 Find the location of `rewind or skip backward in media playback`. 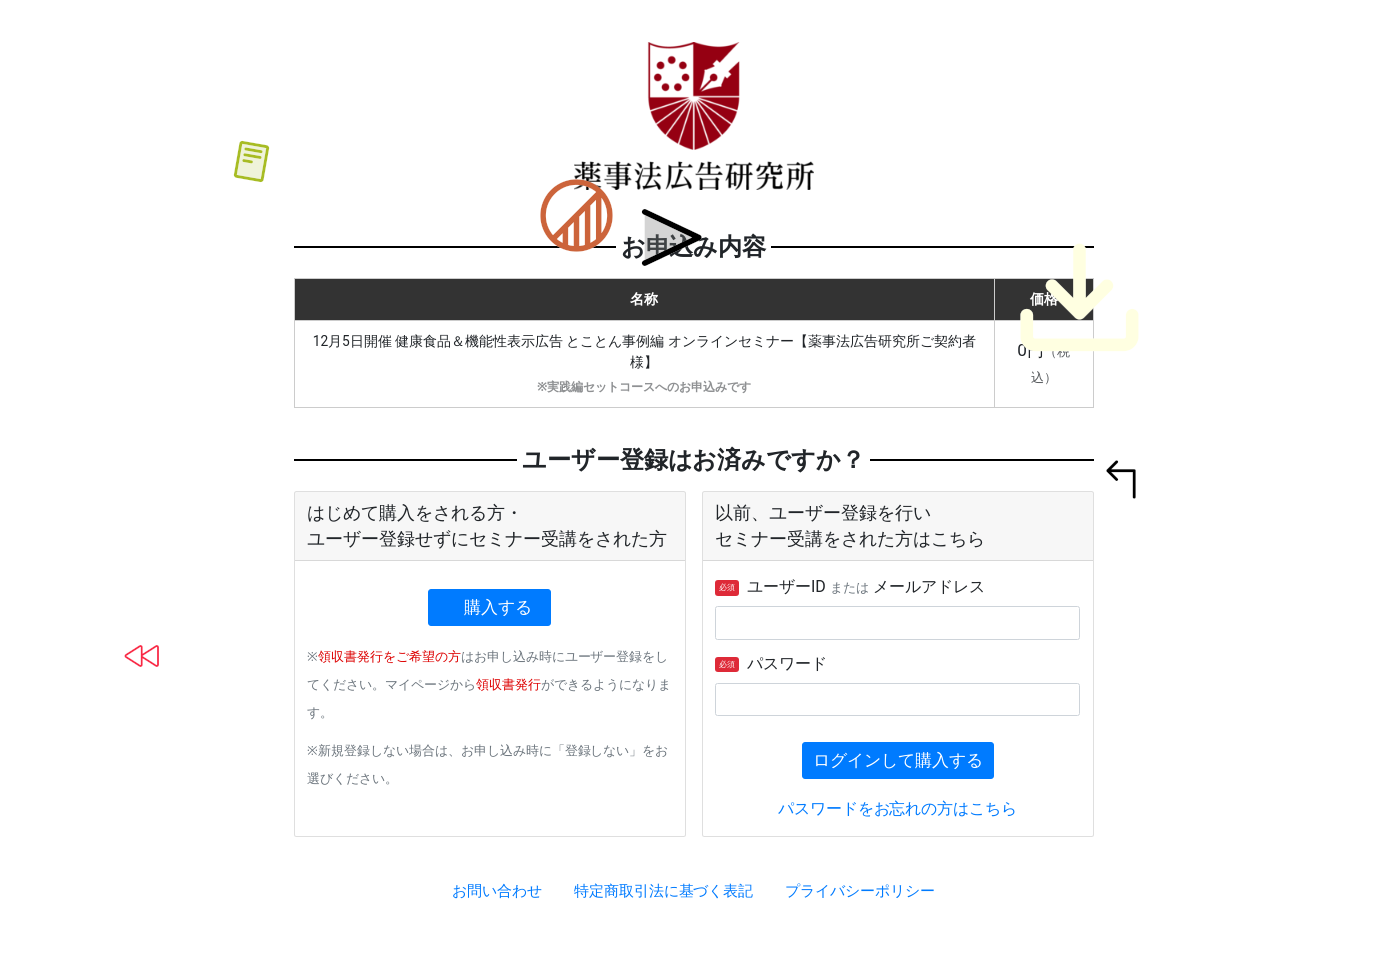

rewind or skip backward in media playback is located at coordinates (143, 656).